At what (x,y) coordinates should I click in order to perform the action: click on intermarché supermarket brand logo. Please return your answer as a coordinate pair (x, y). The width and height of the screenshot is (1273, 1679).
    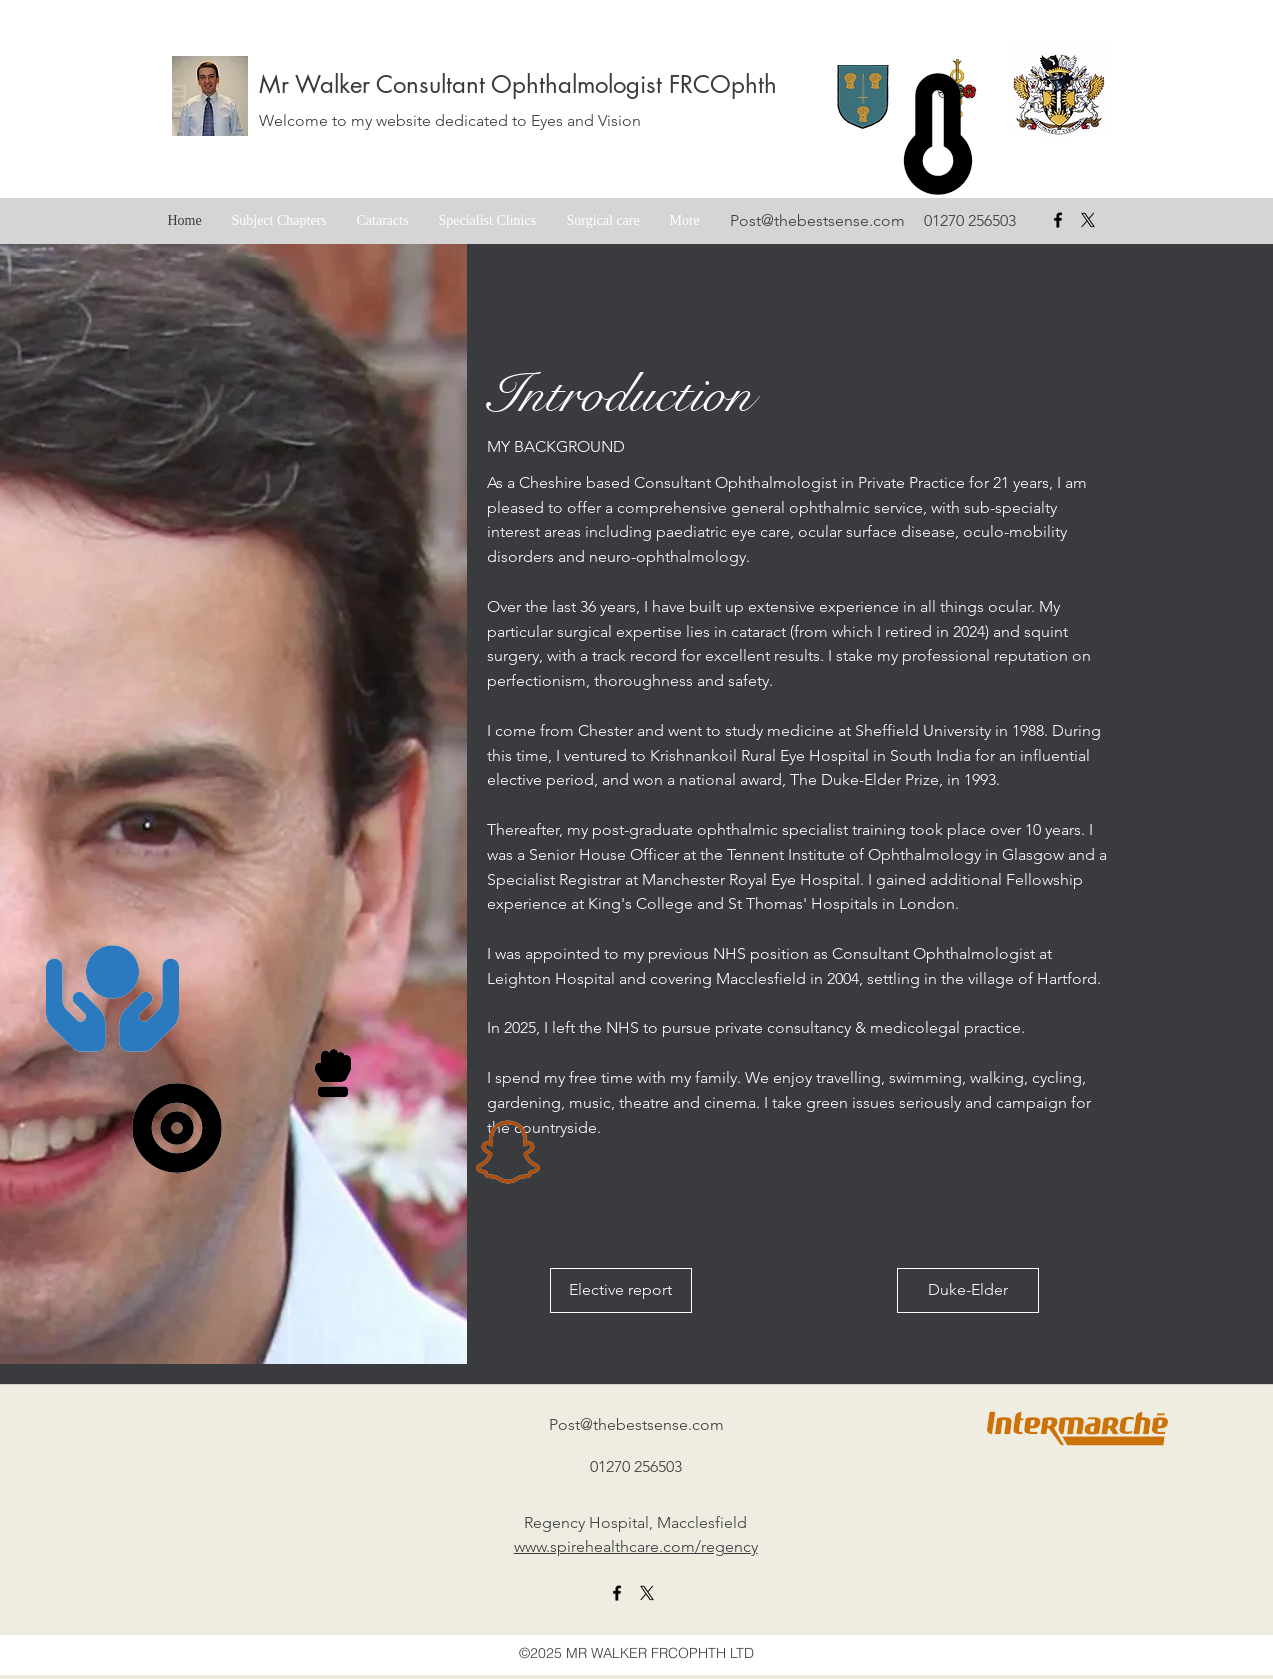
    Looking at the image, I should click on (1077, 1428).